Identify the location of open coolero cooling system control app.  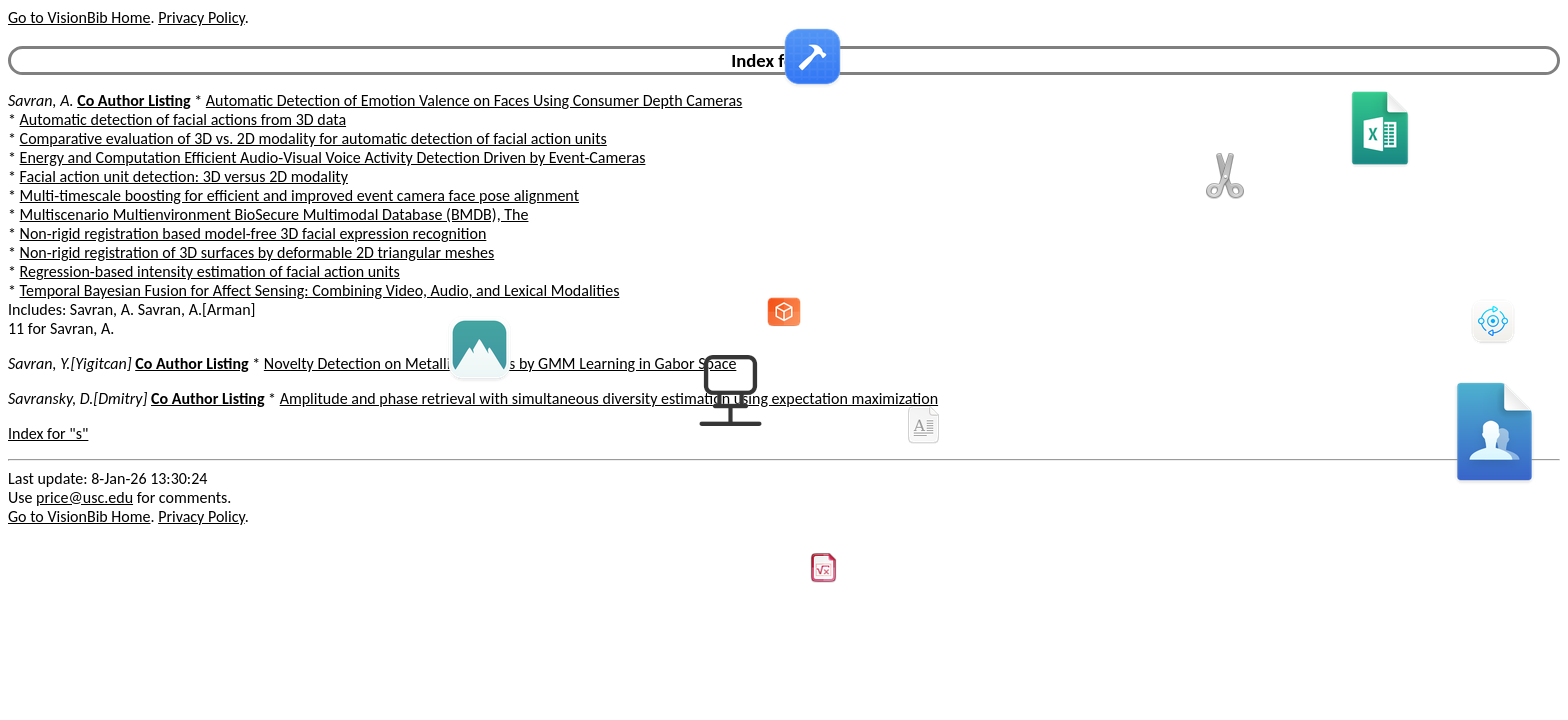
(1493, 321).